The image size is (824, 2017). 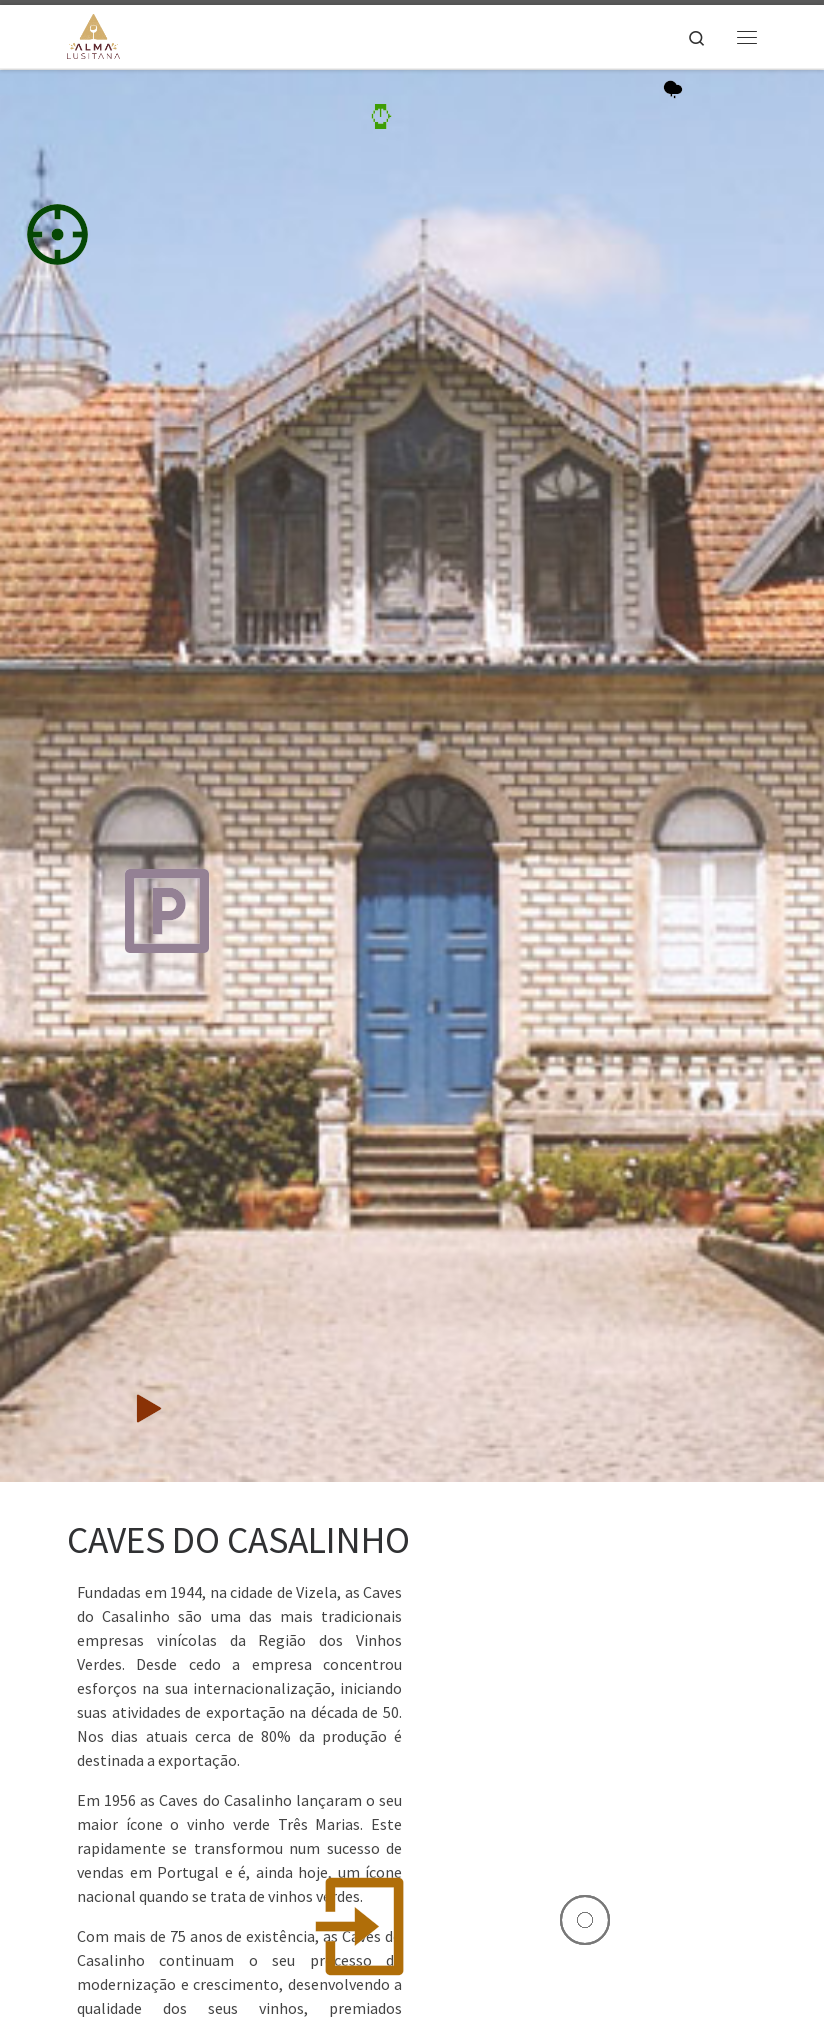 I want to click on find nearby parking locations, so click(x=167, y=911).